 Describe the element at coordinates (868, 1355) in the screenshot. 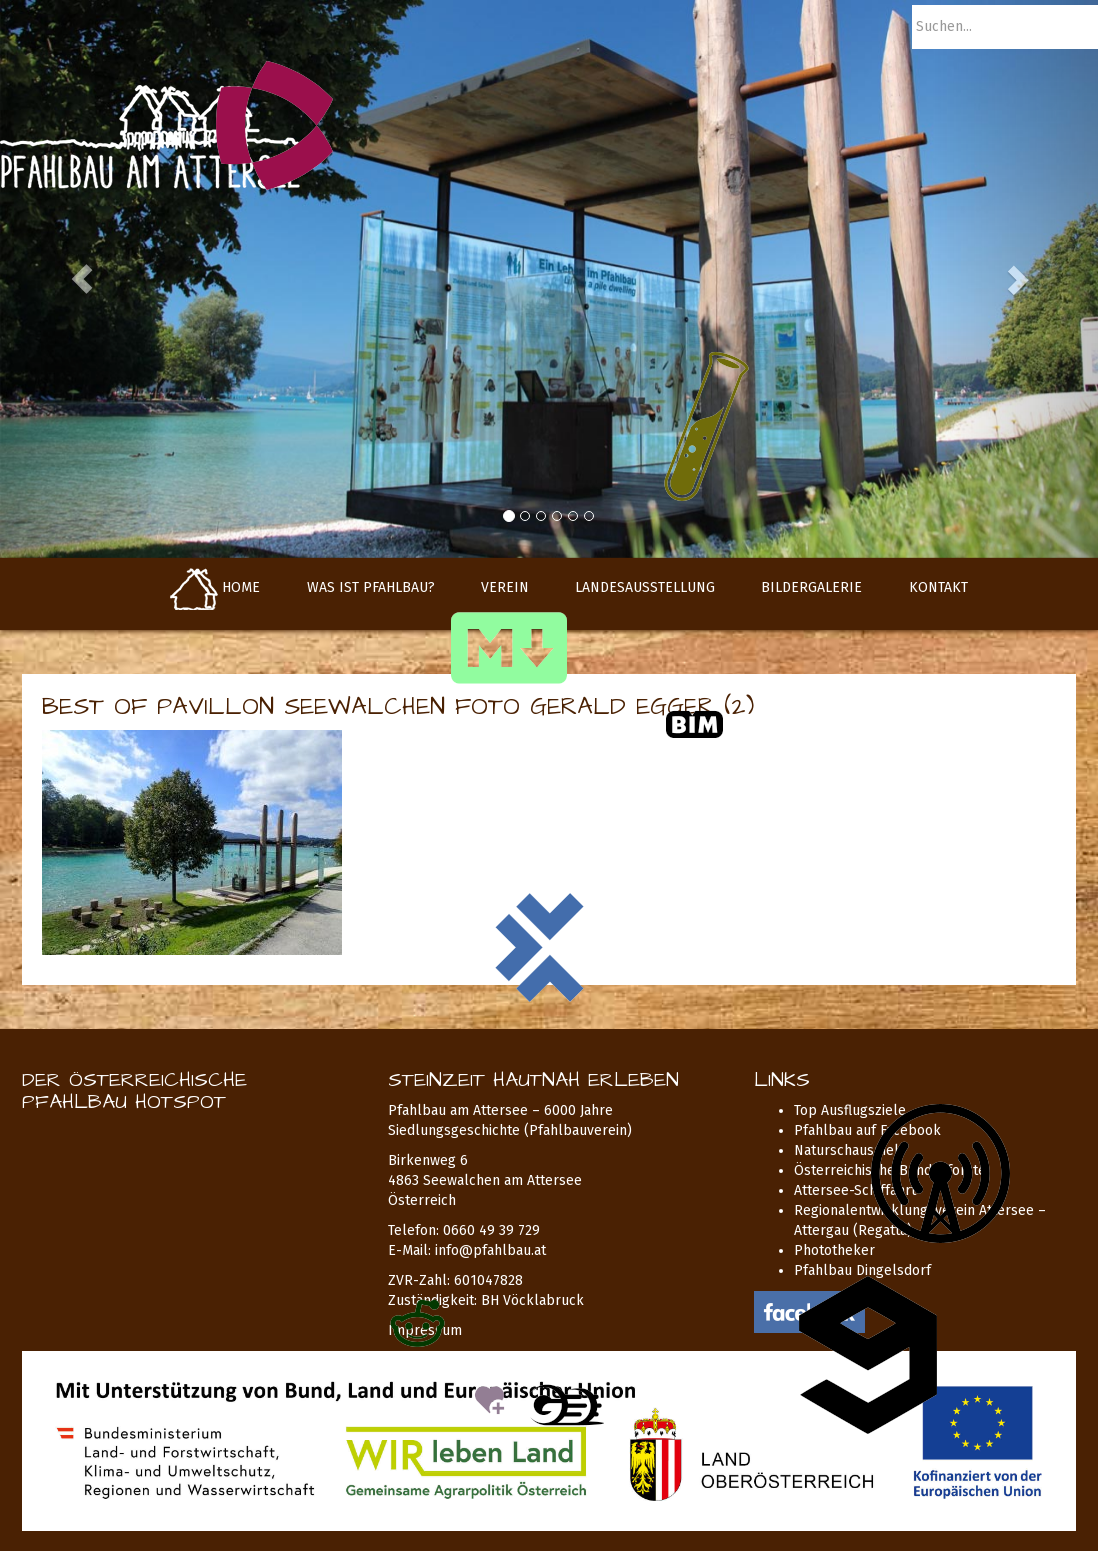

I see `open the 9GAG app` at that location.